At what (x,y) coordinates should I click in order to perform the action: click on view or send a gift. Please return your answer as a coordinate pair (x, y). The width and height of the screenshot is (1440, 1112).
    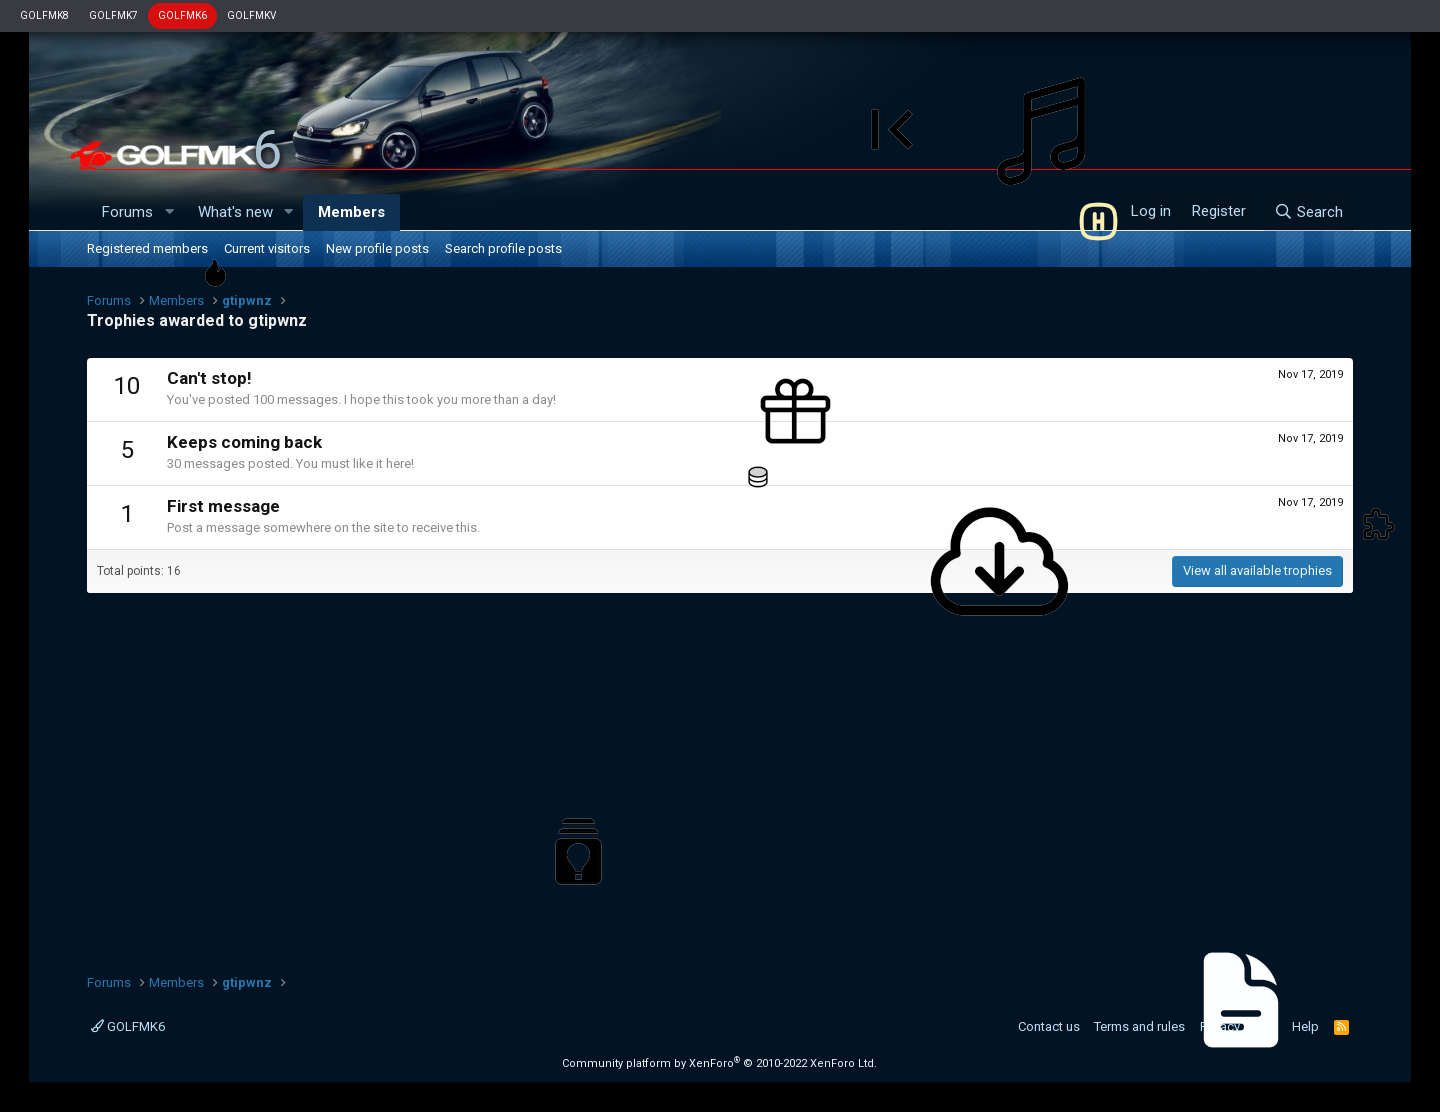
    Looking at the image, I should click on (795, 411).